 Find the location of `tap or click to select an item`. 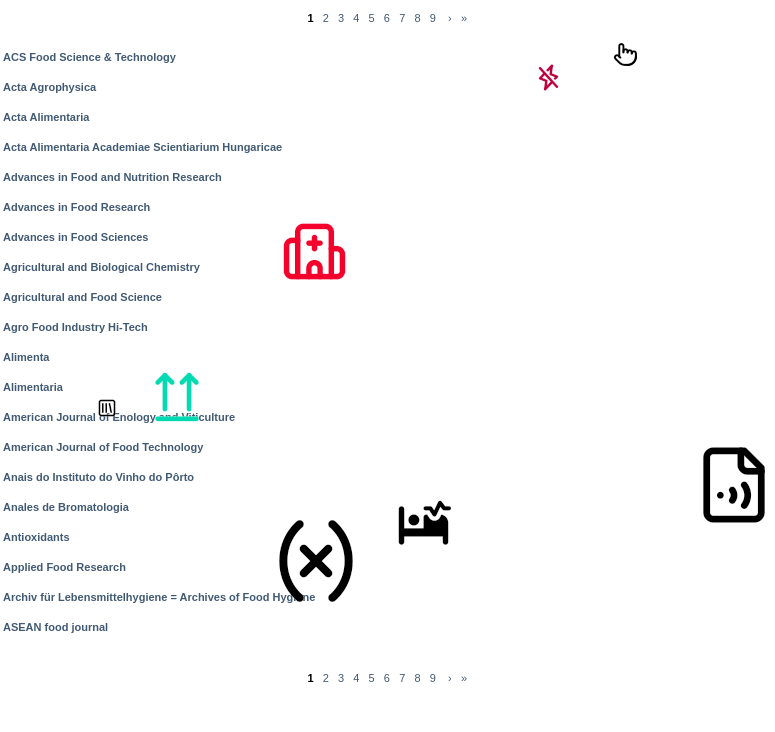

tap or click to select an item is located at coordinates (625, 54).